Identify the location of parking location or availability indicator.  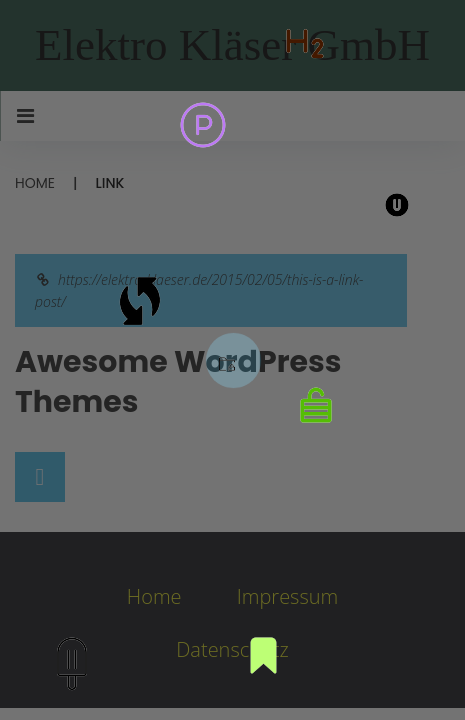
(203, 125).